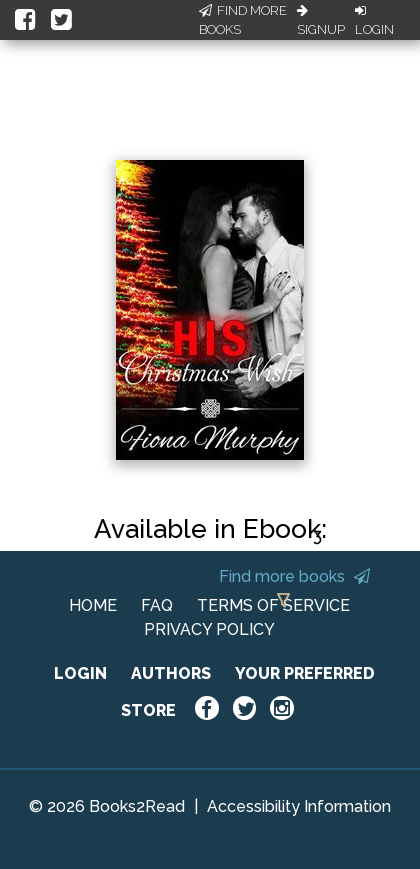 The width and height of the screenshot is (420, 869). What do you see at coordinates (283, 599) in the screenshot?
I see `filter or sort content` at bounding box center [283, 599].